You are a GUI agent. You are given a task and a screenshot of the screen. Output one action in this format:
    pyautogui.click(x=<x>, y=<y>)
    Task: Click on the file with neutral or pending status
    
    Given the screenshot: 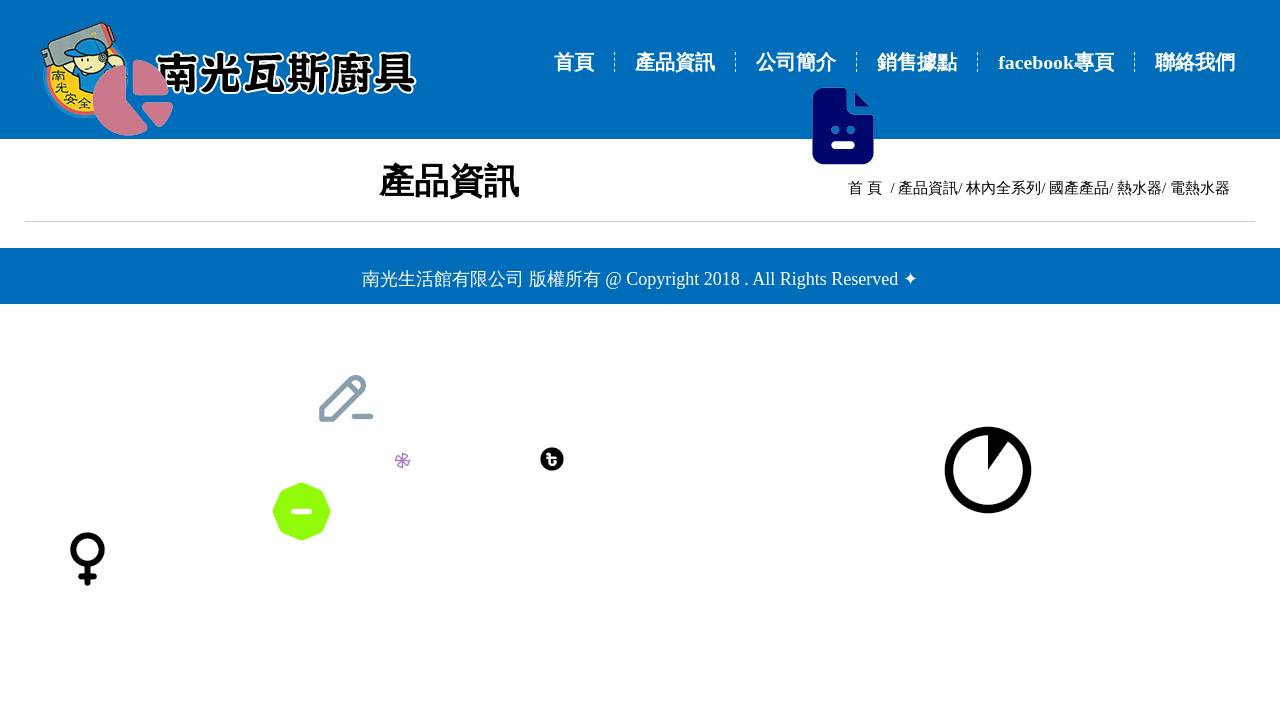 What is the action you would take?
    pyautogui.click(x=843, y=126)
    